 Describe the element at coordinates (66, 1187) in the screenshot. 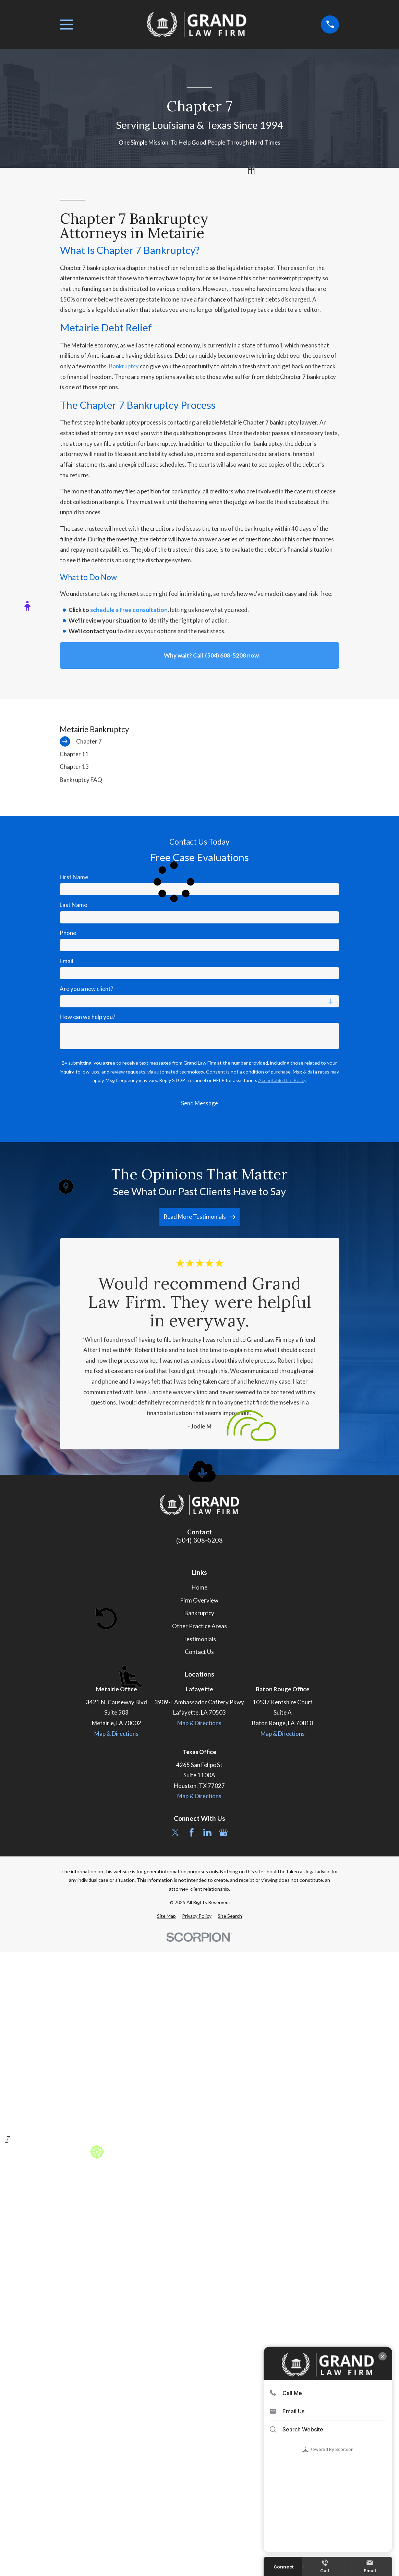

I see `indicates item number nine in a list or sequence` at that location.